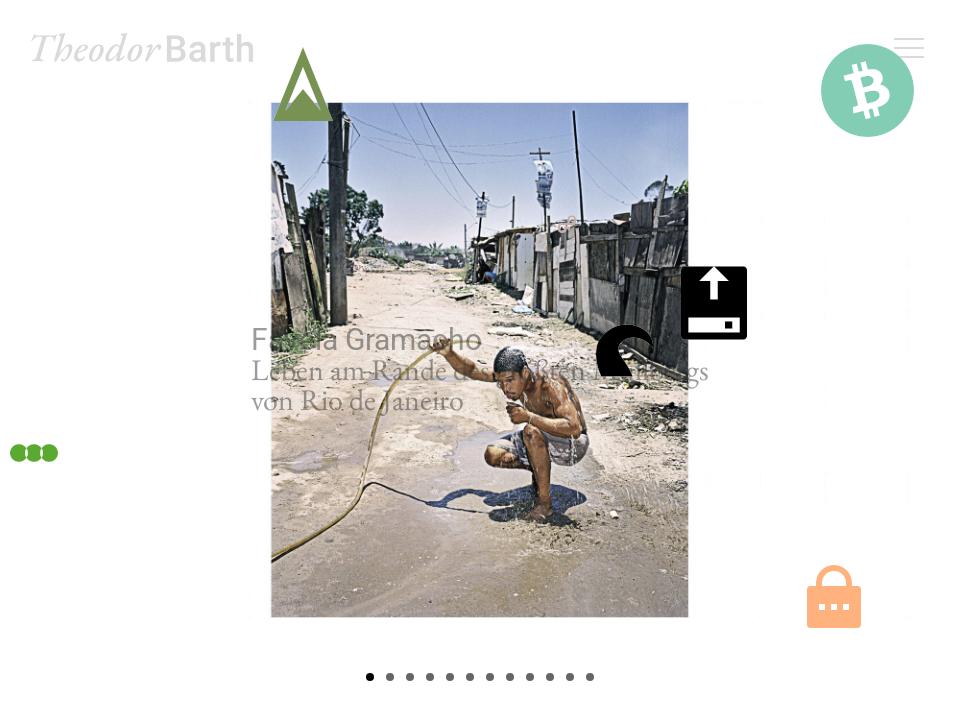  What do you see at coordinates (867, 90) in the screenshot?
I see `bitcoin cash cryptocurrency logo` at bounding box center [867, 90].